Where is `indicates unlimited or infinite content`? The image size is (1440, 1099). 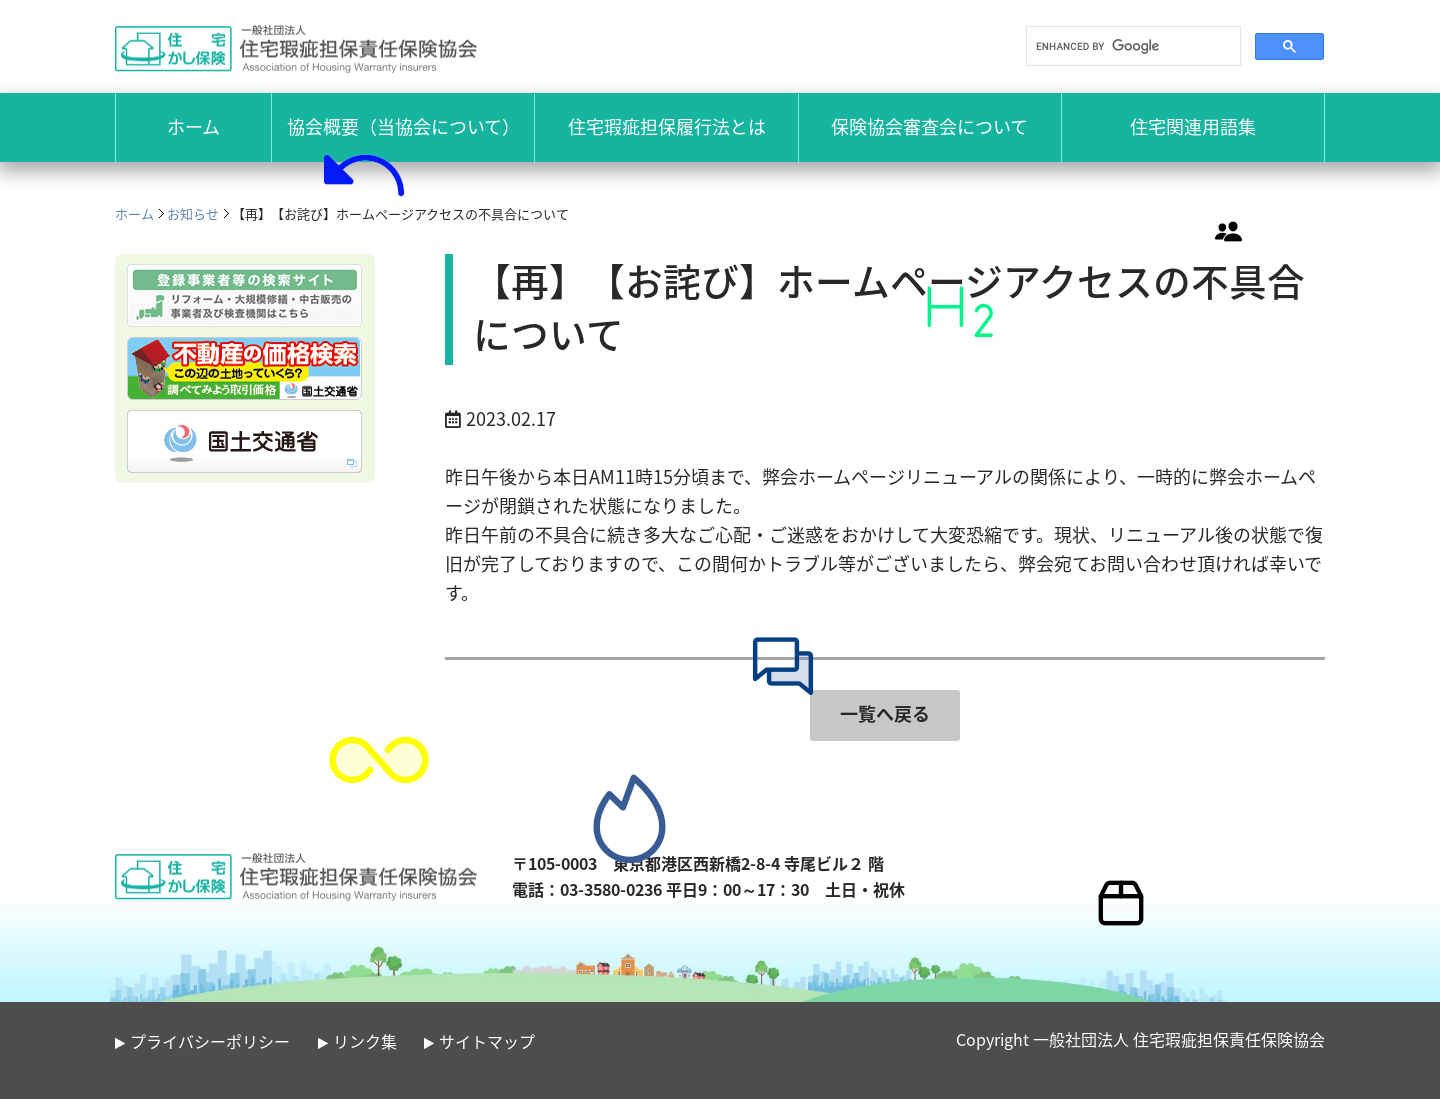 indicates unlimited or infinite content is located at coordinates (379, 760).